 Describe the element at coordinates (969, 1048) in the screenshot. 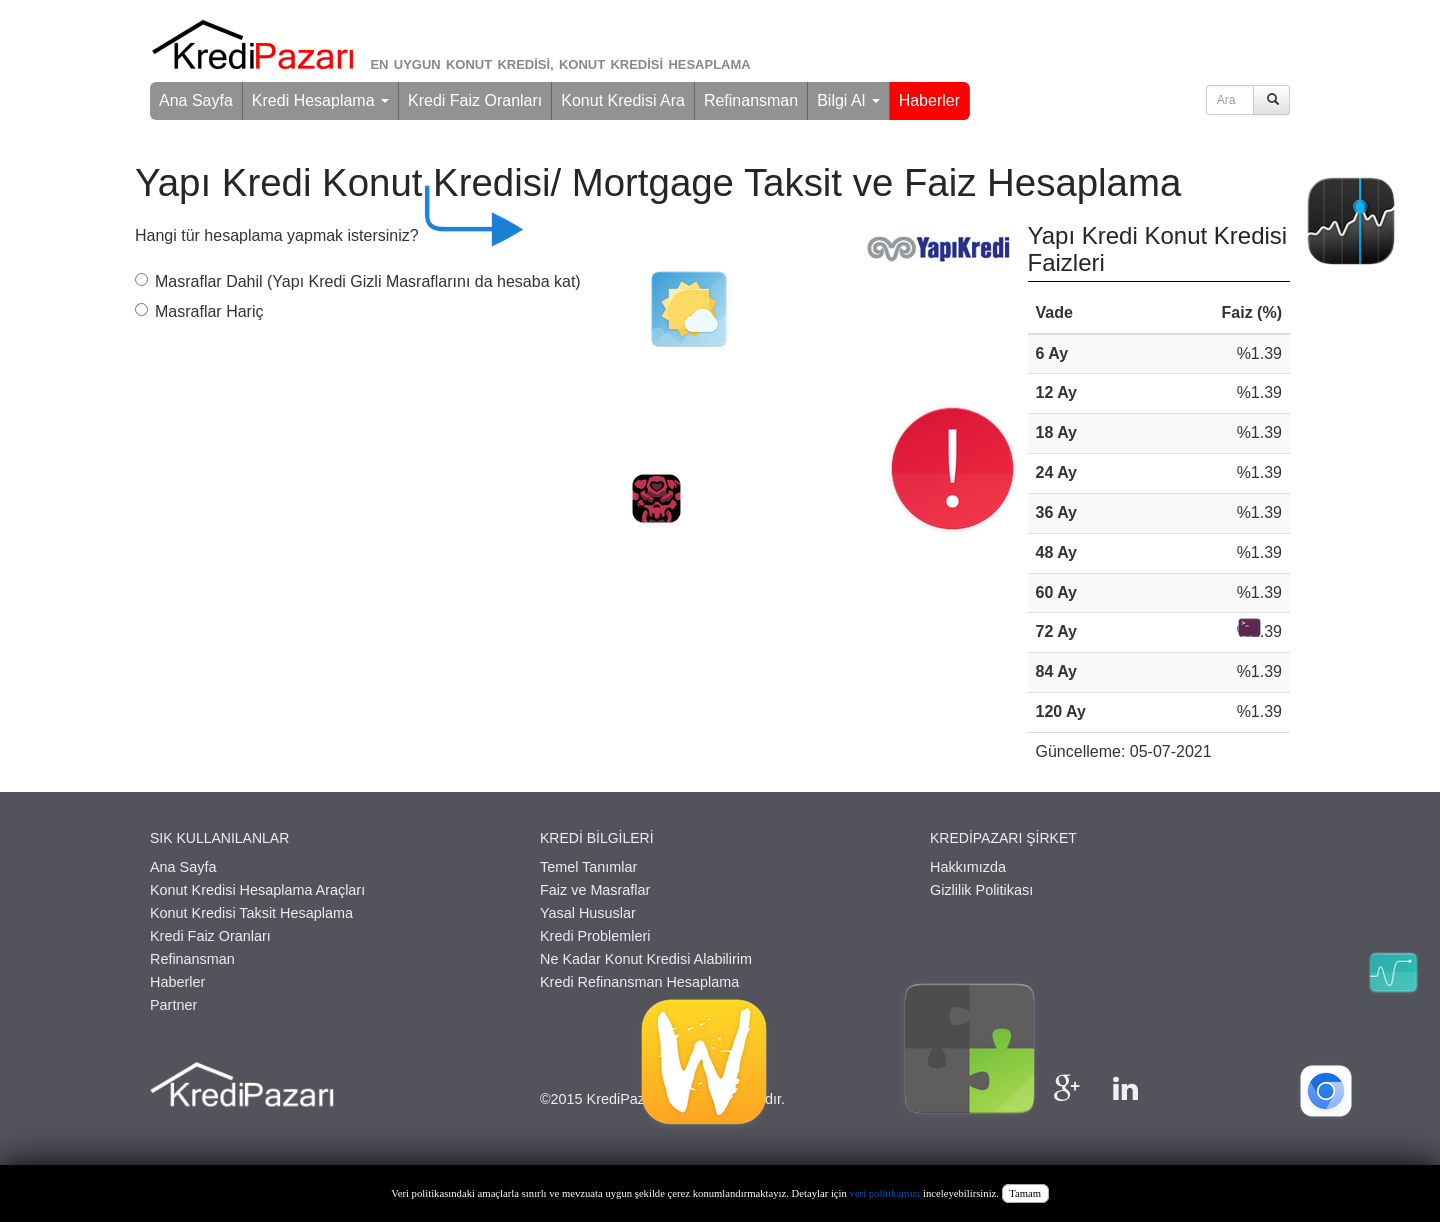

I see `open the extensions manager` at that location.